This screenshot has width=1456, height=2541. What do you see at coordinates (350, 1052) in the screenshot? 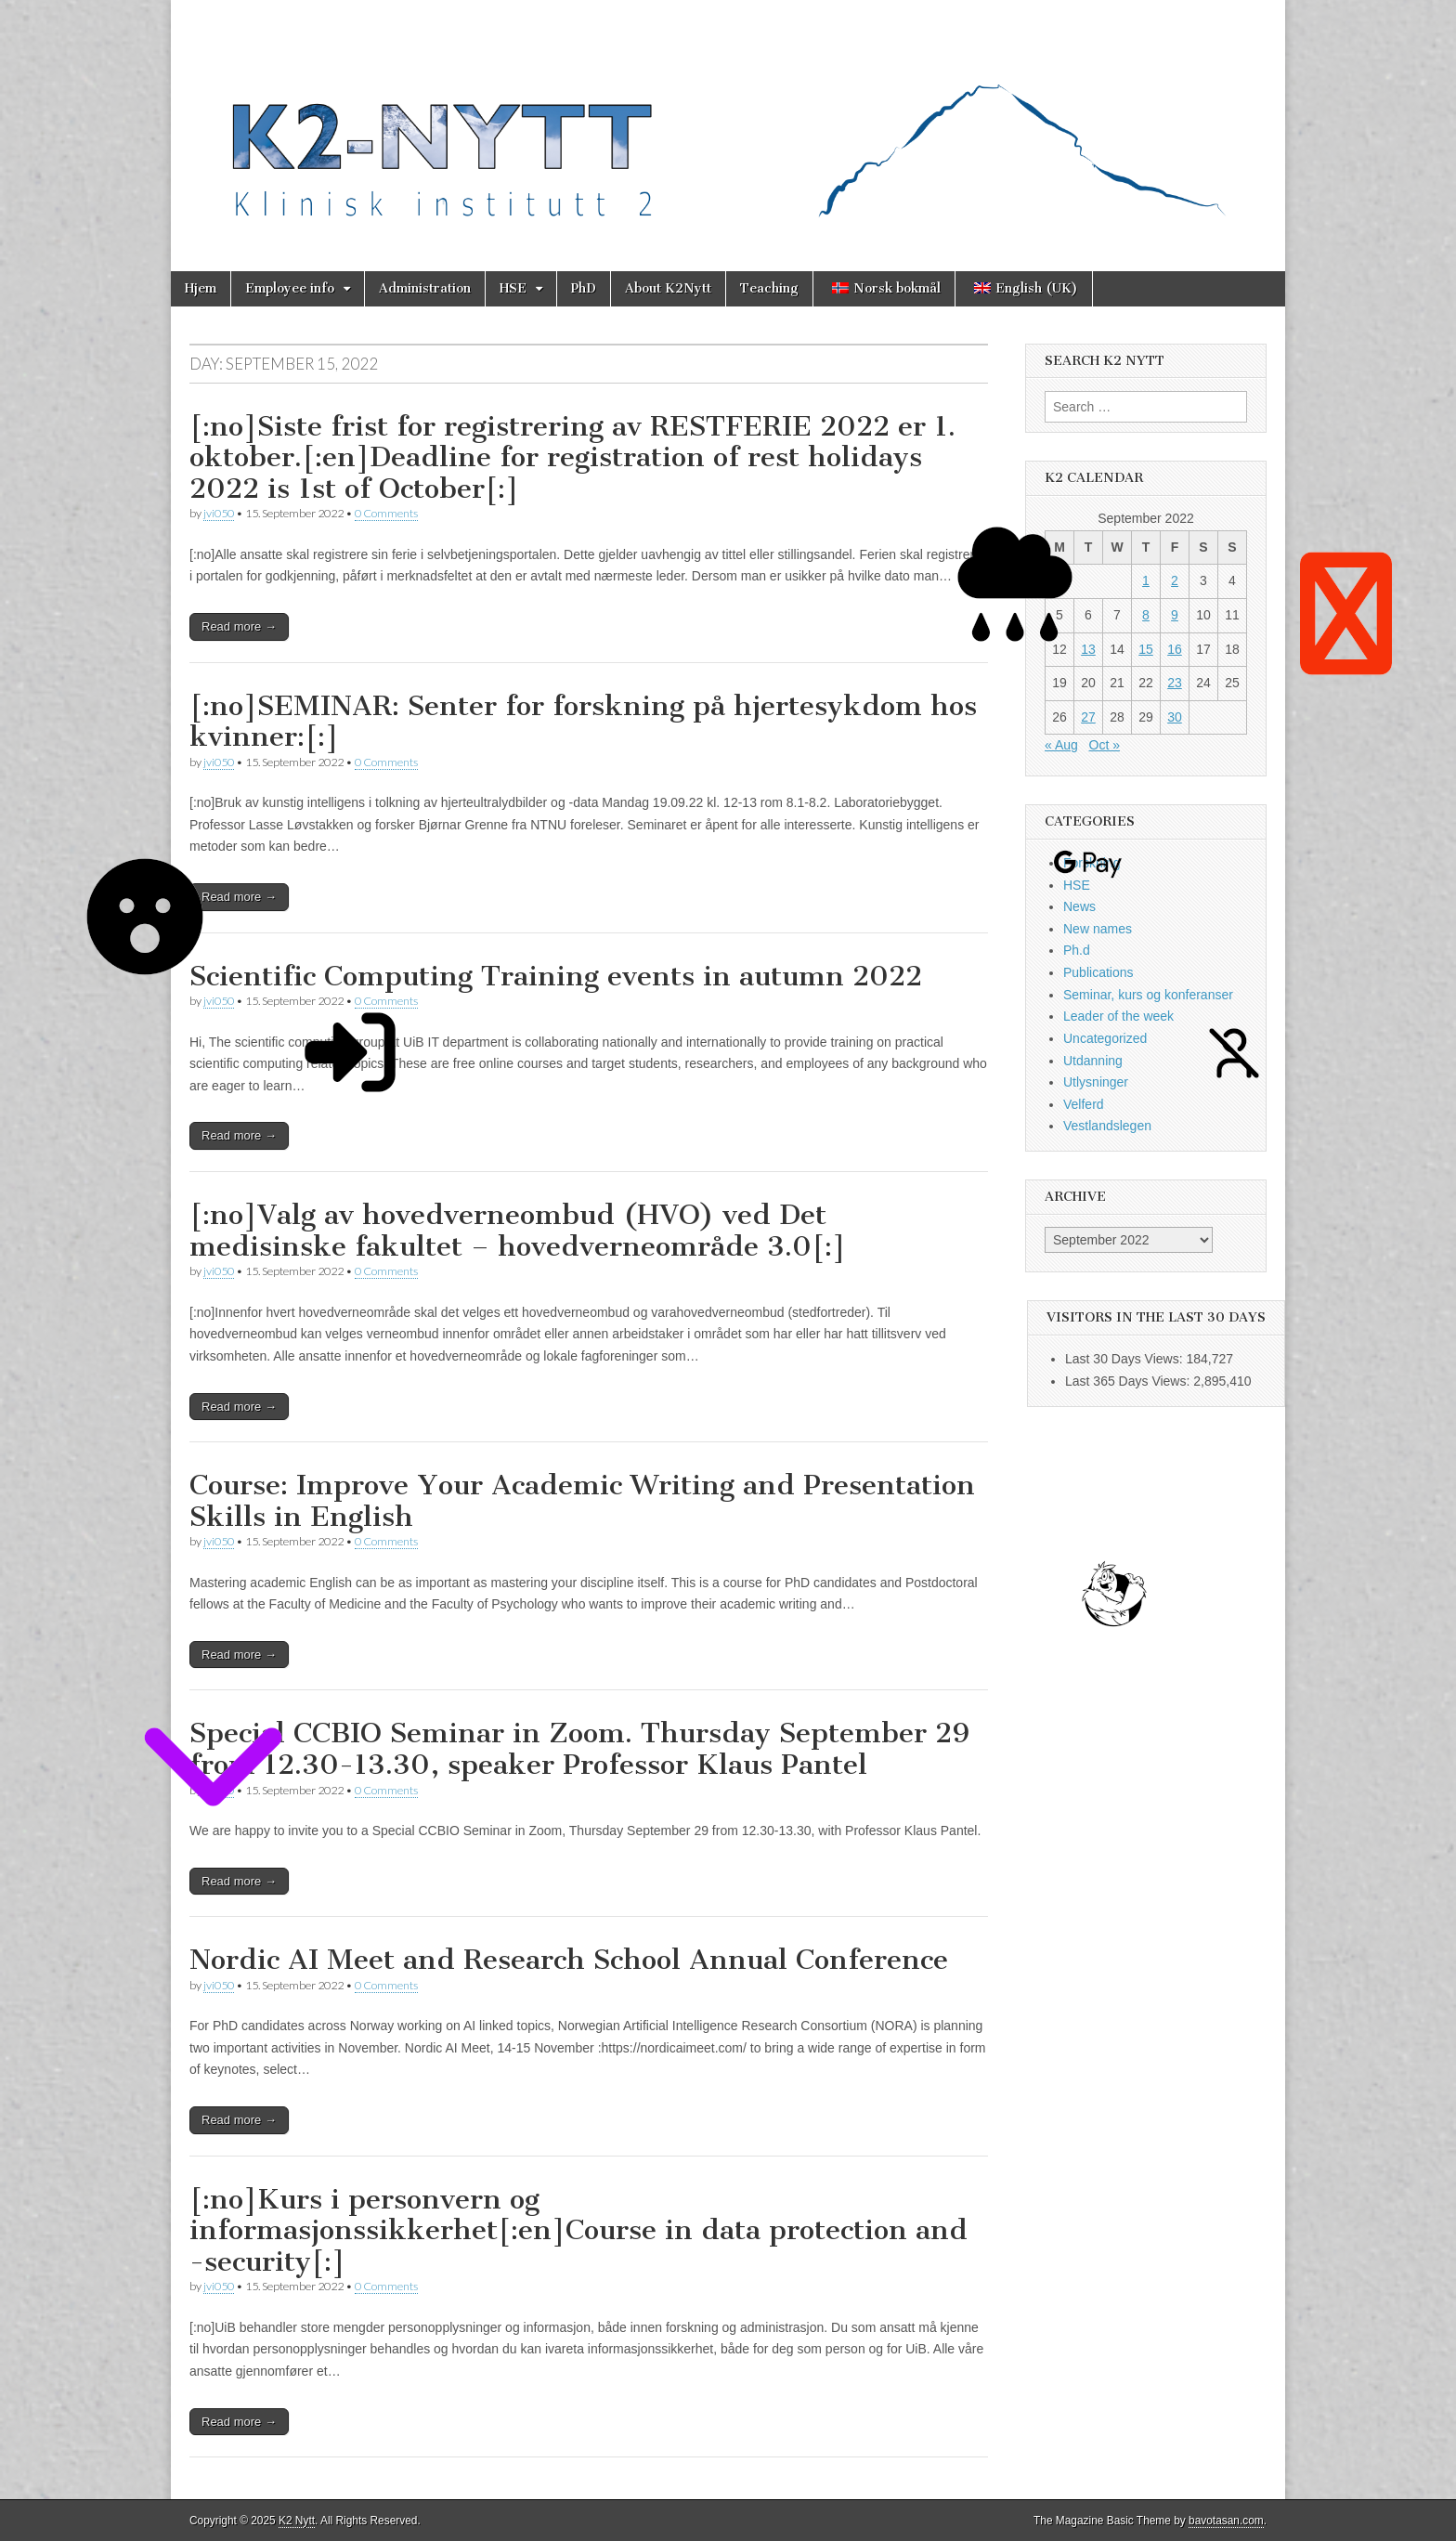
I see `log in to your account` at bounding box center [350, 1052].